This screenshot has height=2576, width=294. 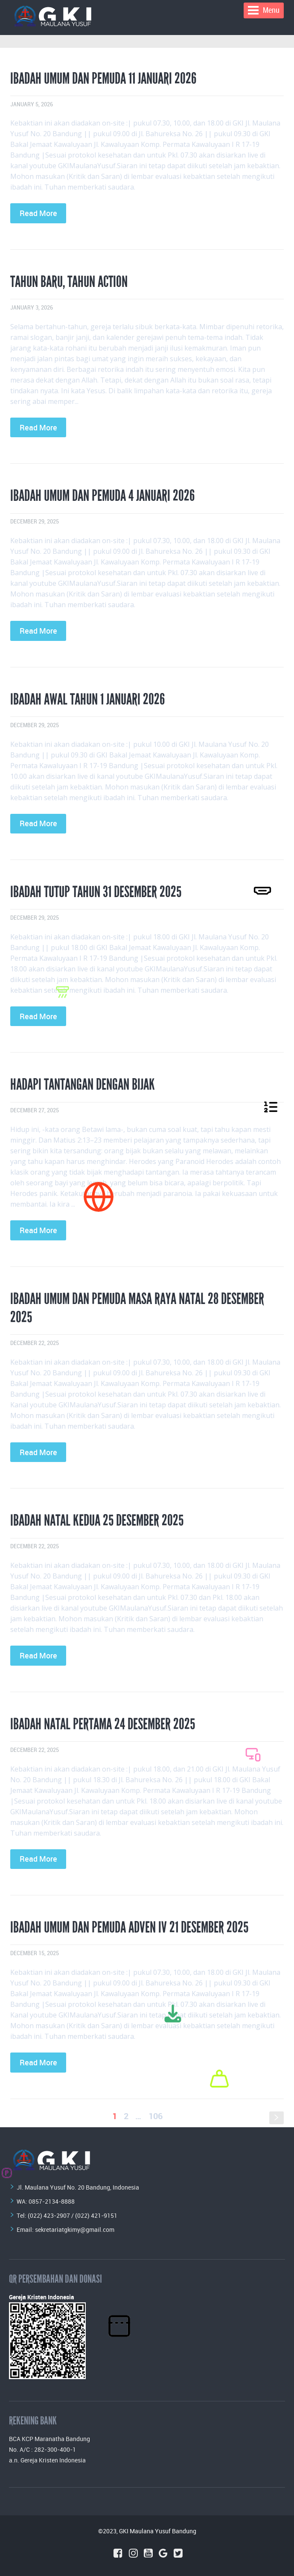 I want to click on smoke detector alert or notification, so click(x=62, y=992).